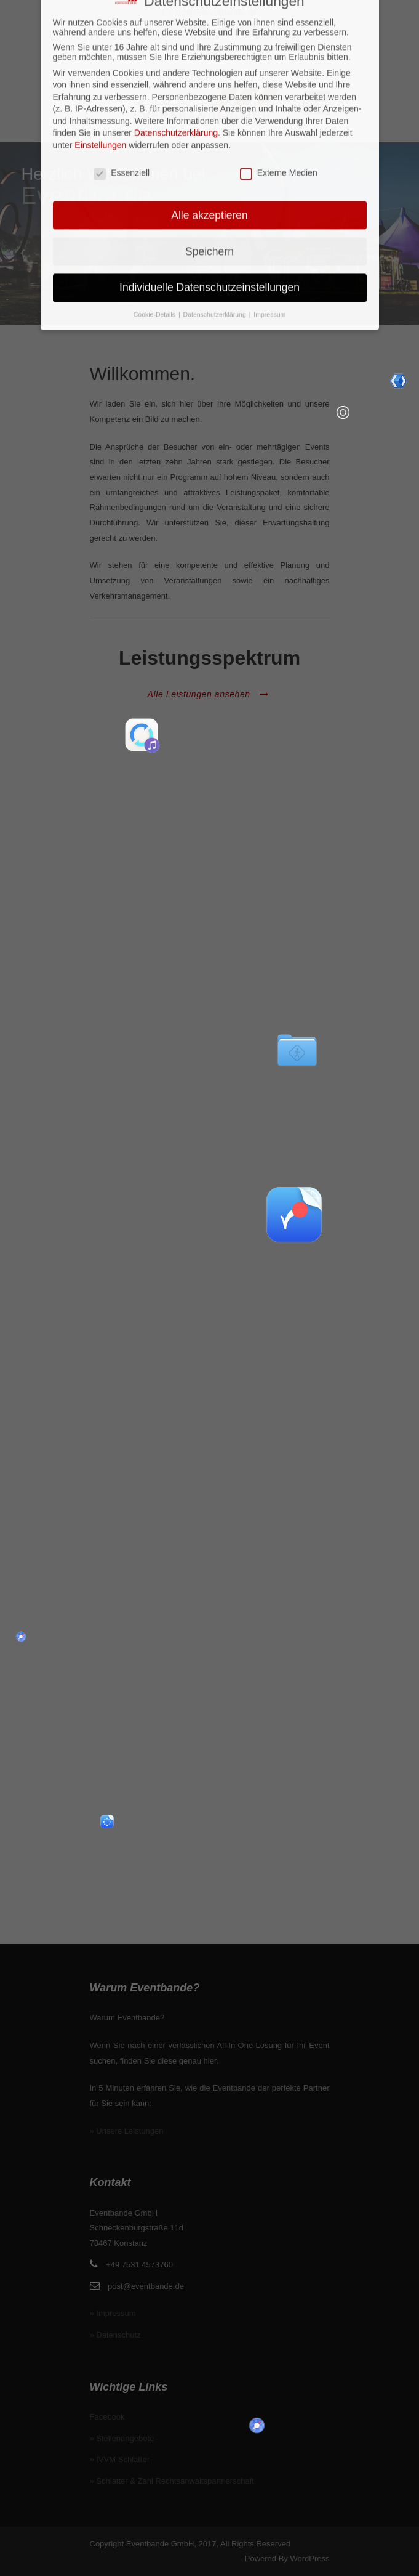  I want to click on open desktop animation preferences, so click(294, 1215).